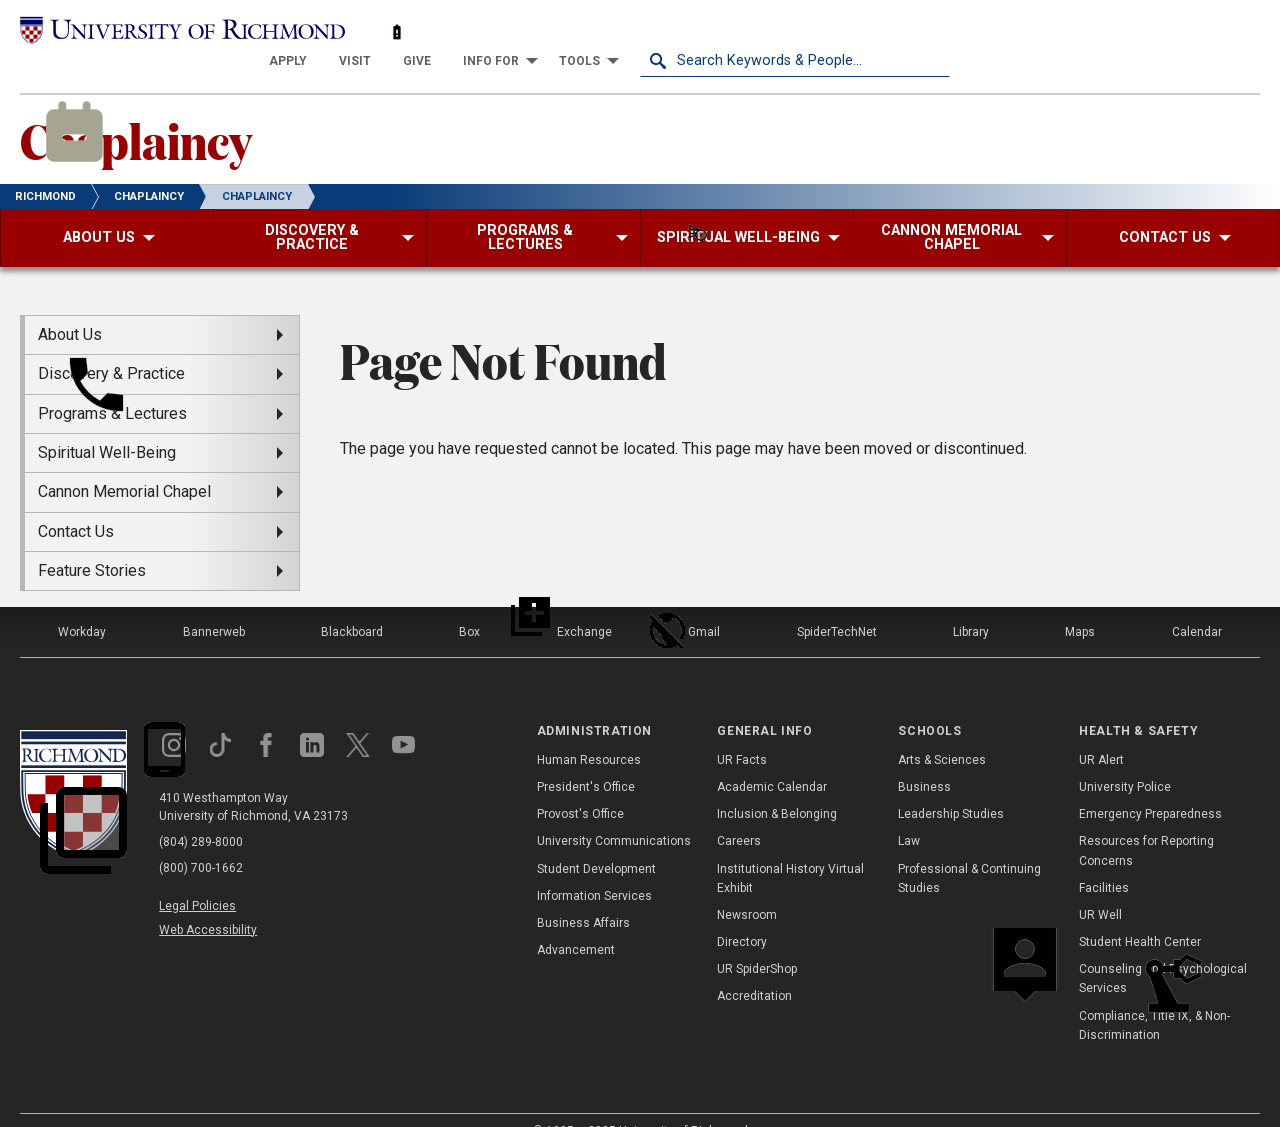 The width and height of the screenshot is (1280, 1127). I want to click on access precision manufacturing settings, so click(1173, 984).